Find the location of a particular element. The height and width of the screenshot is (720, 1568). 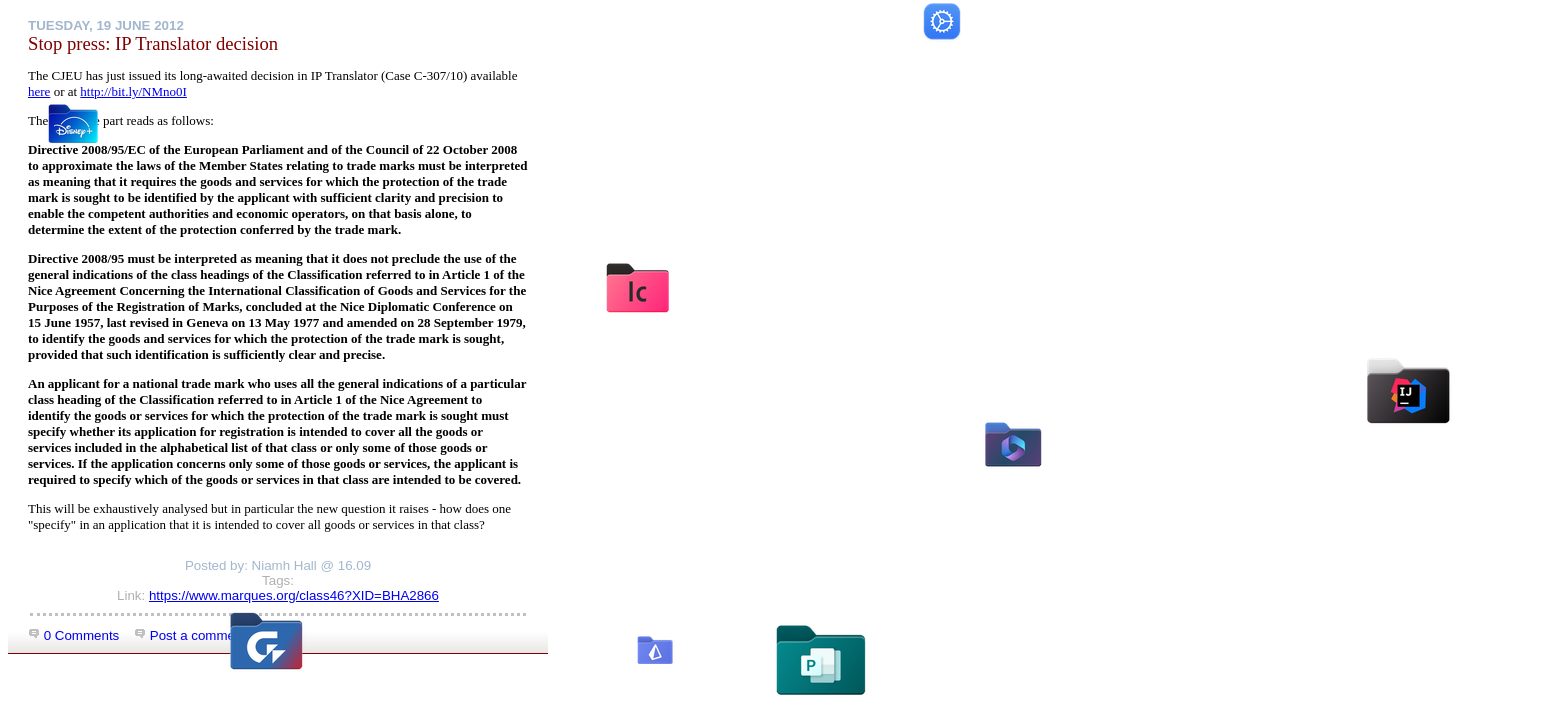

open folder containing Adobe InCopy files is located at coordinates (637, 289).